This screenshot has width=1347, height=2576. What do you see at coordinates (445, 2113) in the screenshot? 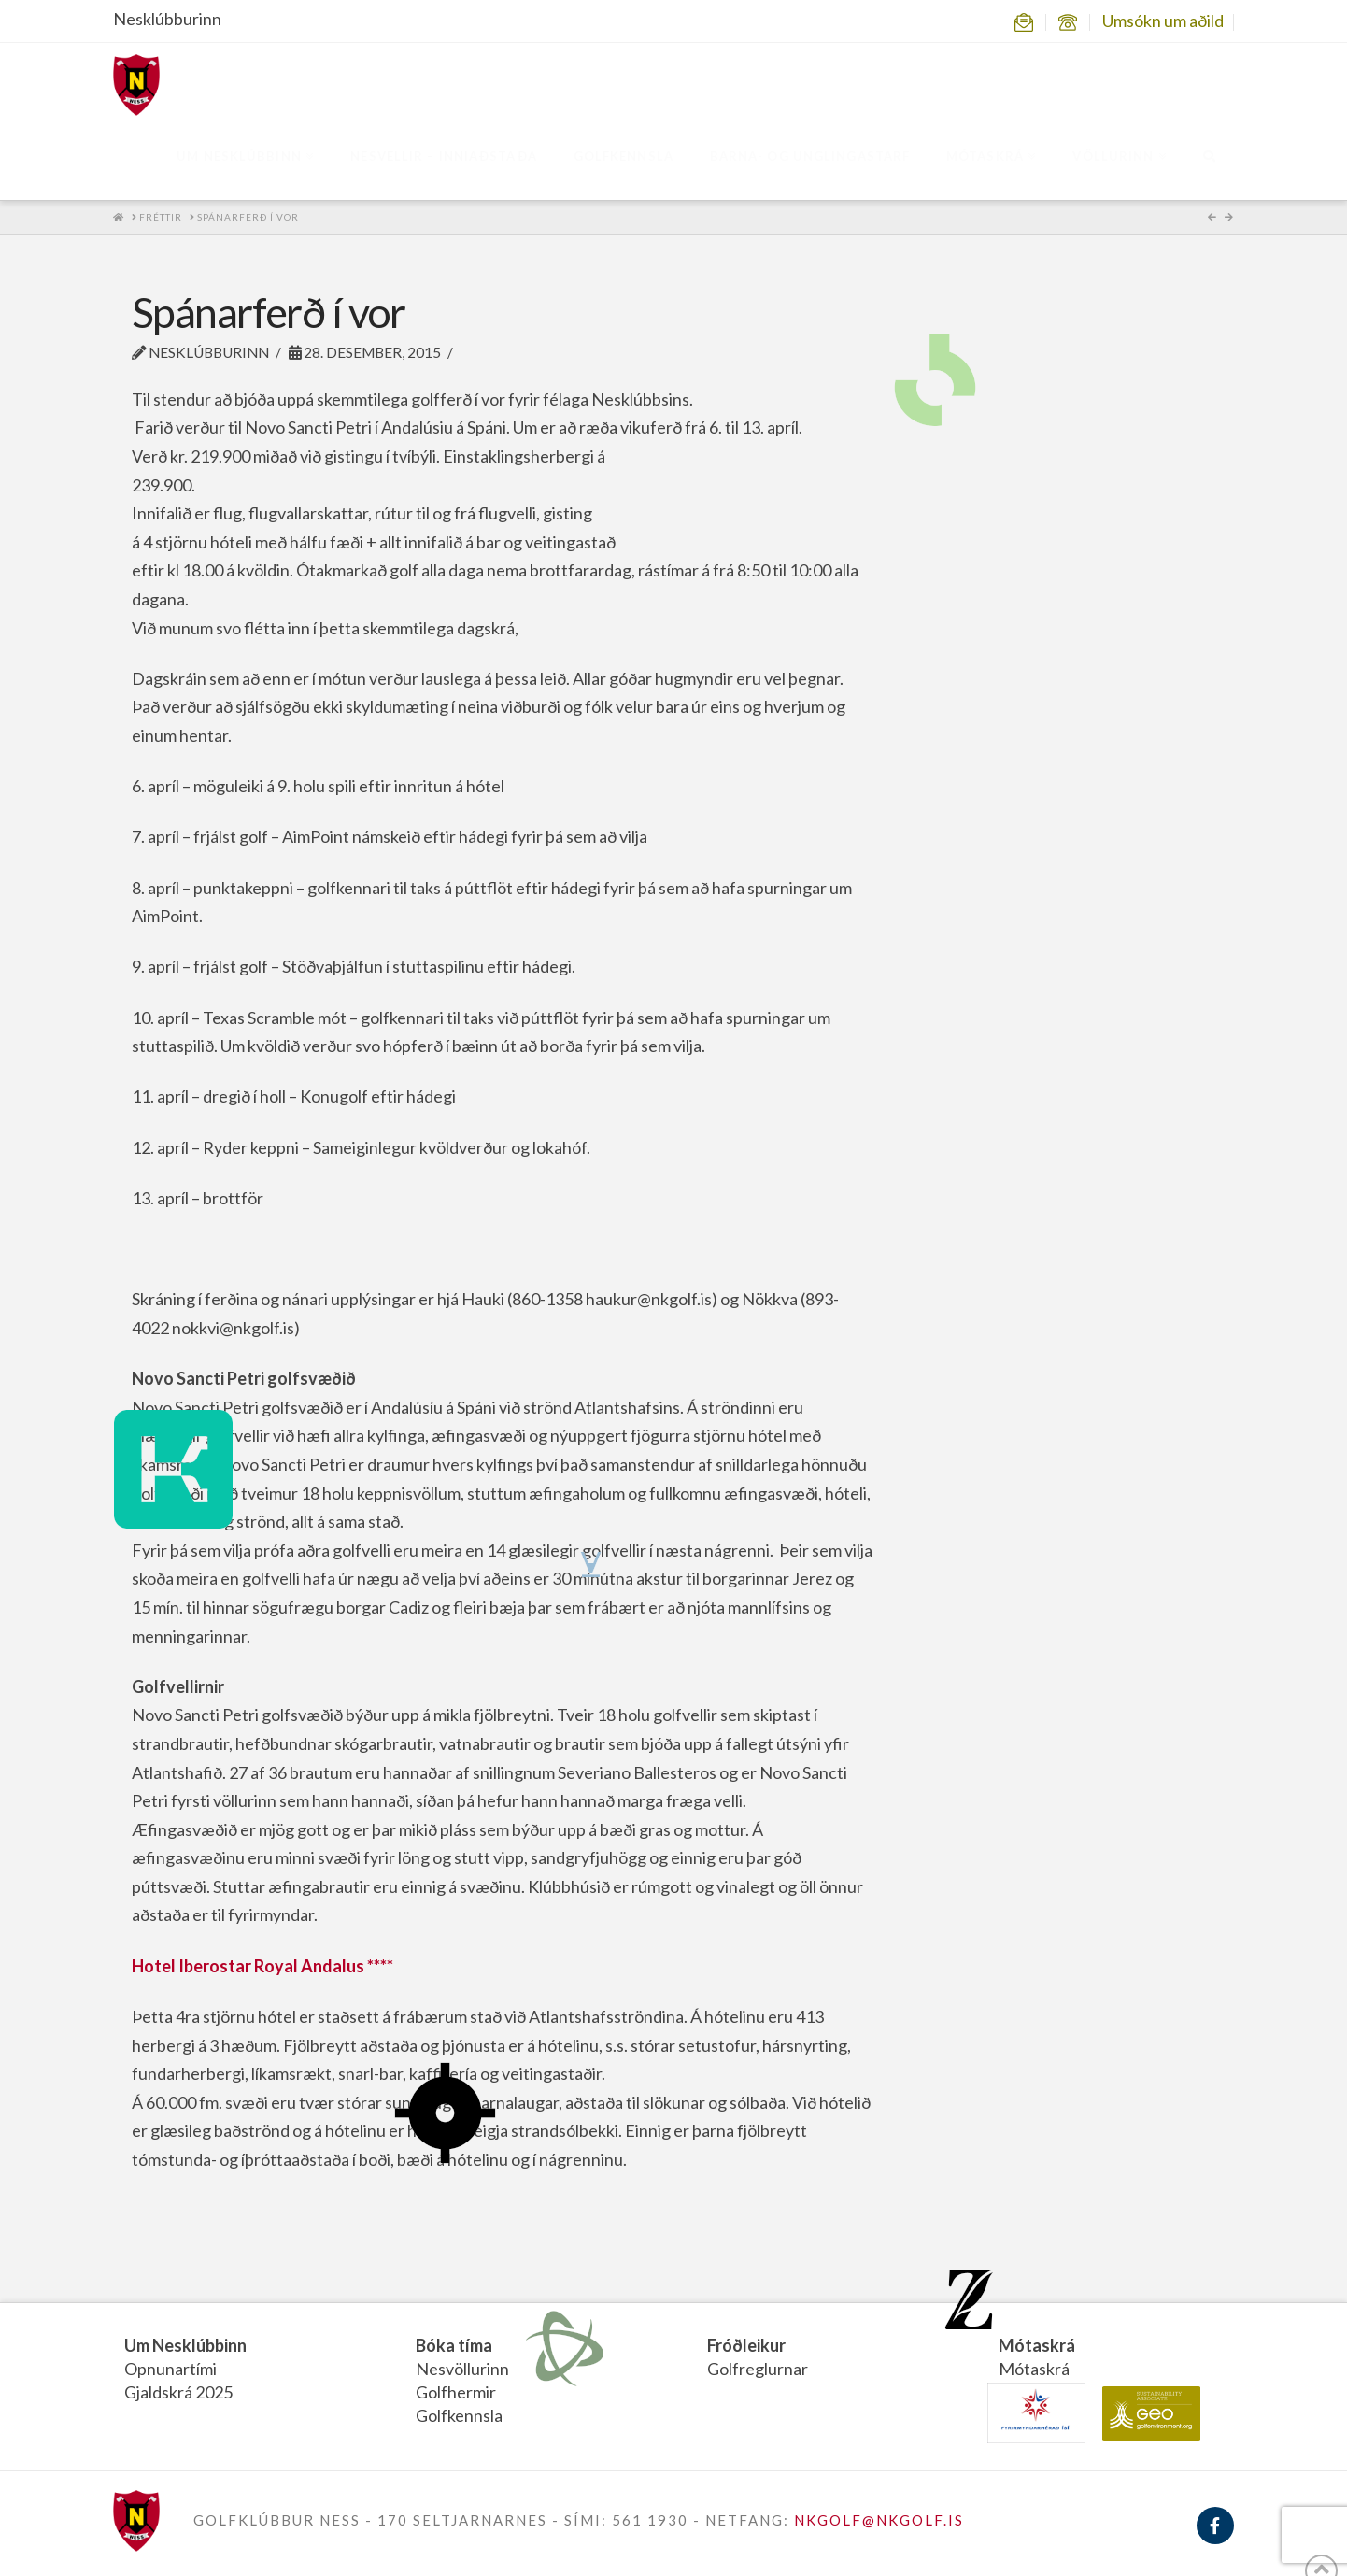
I see `center or focus on current location` at bounding box center [445, 2113].